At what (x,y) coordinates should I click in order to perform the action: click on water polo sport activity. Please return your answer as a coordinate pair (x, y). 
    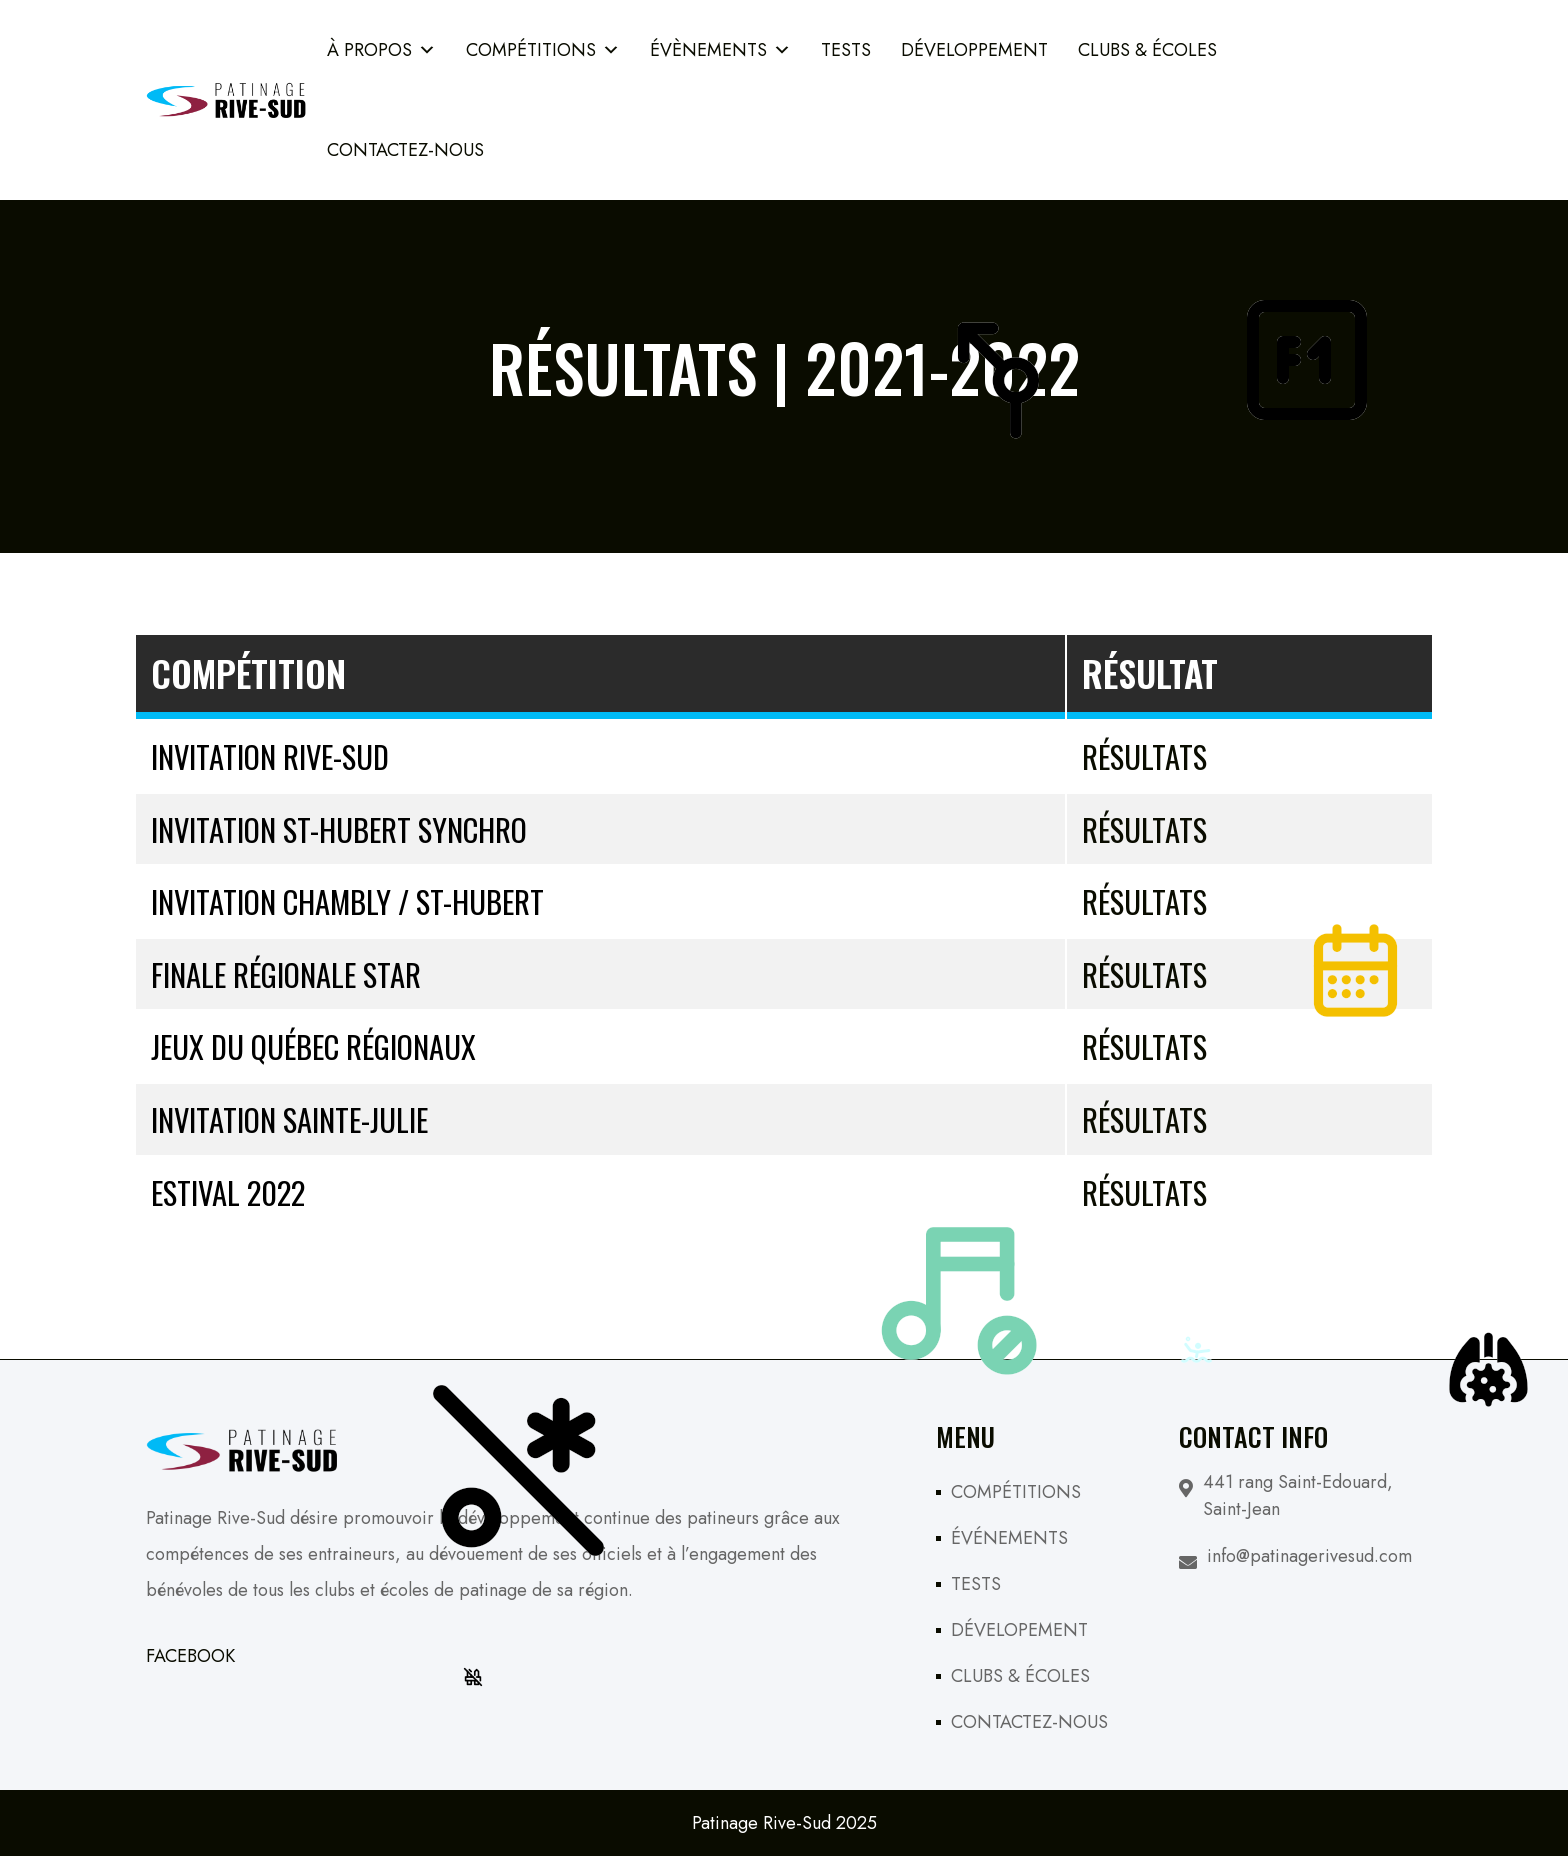
    Looking at the image, I should click on (1196, 1350).